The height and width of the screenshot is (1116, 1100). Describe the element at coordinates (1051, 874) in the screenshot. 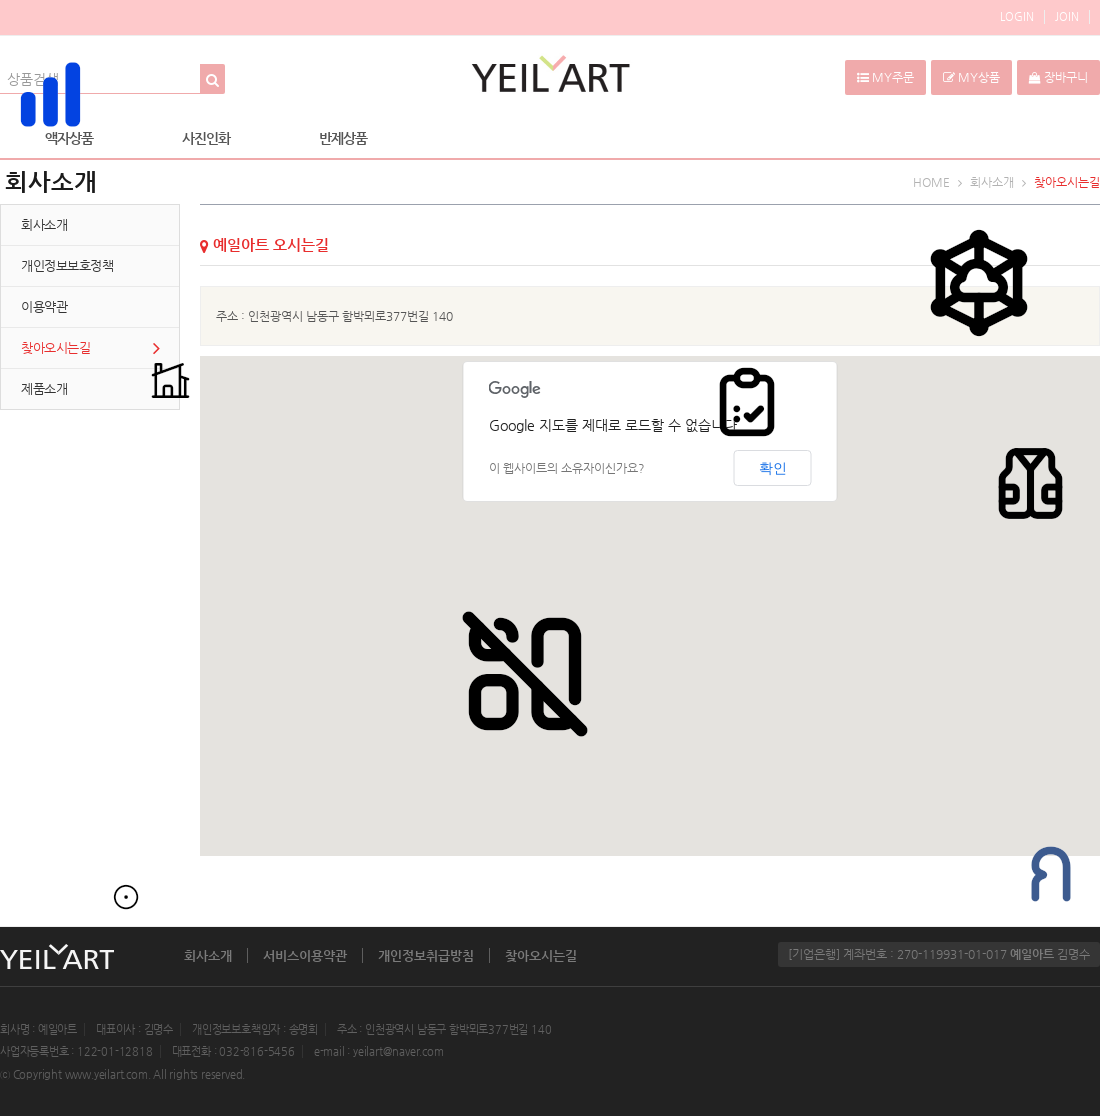

I see `switch to Thai language input` at that location.